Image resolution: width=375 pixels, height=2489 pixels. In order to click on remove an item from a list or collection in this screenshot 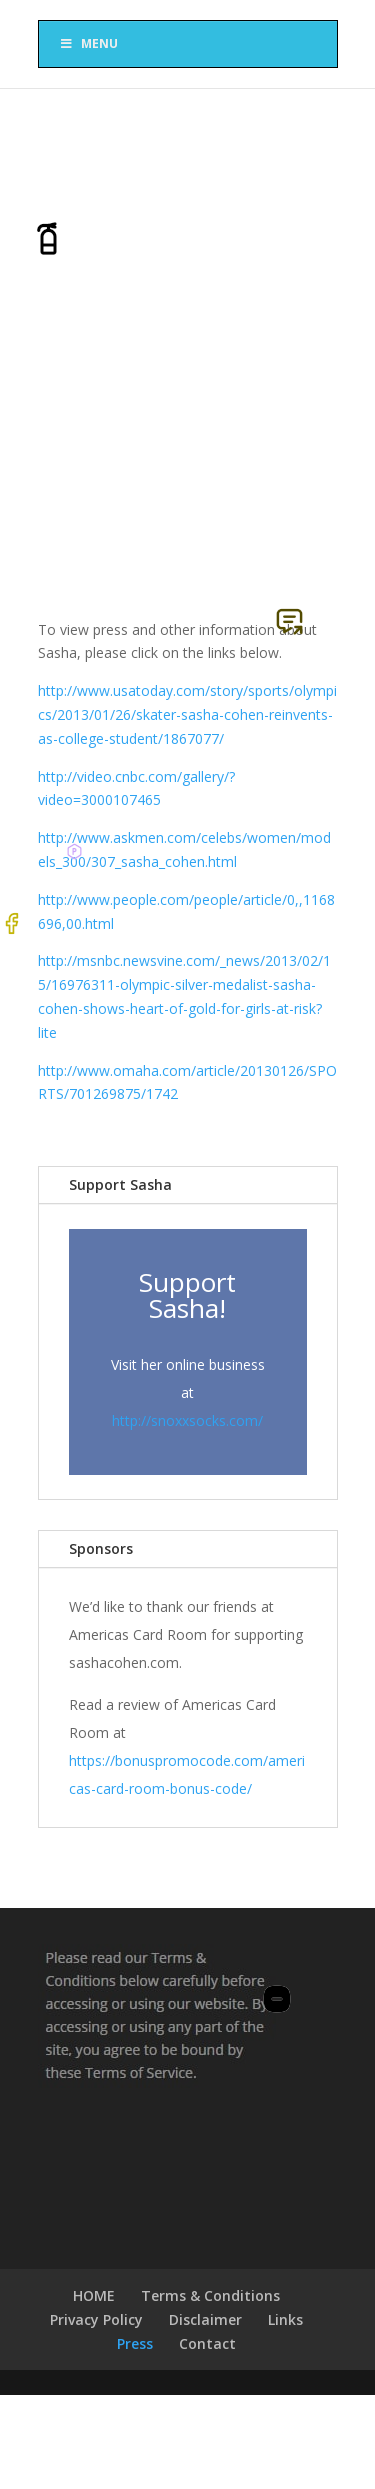, I will do `click(277, 1999)`.